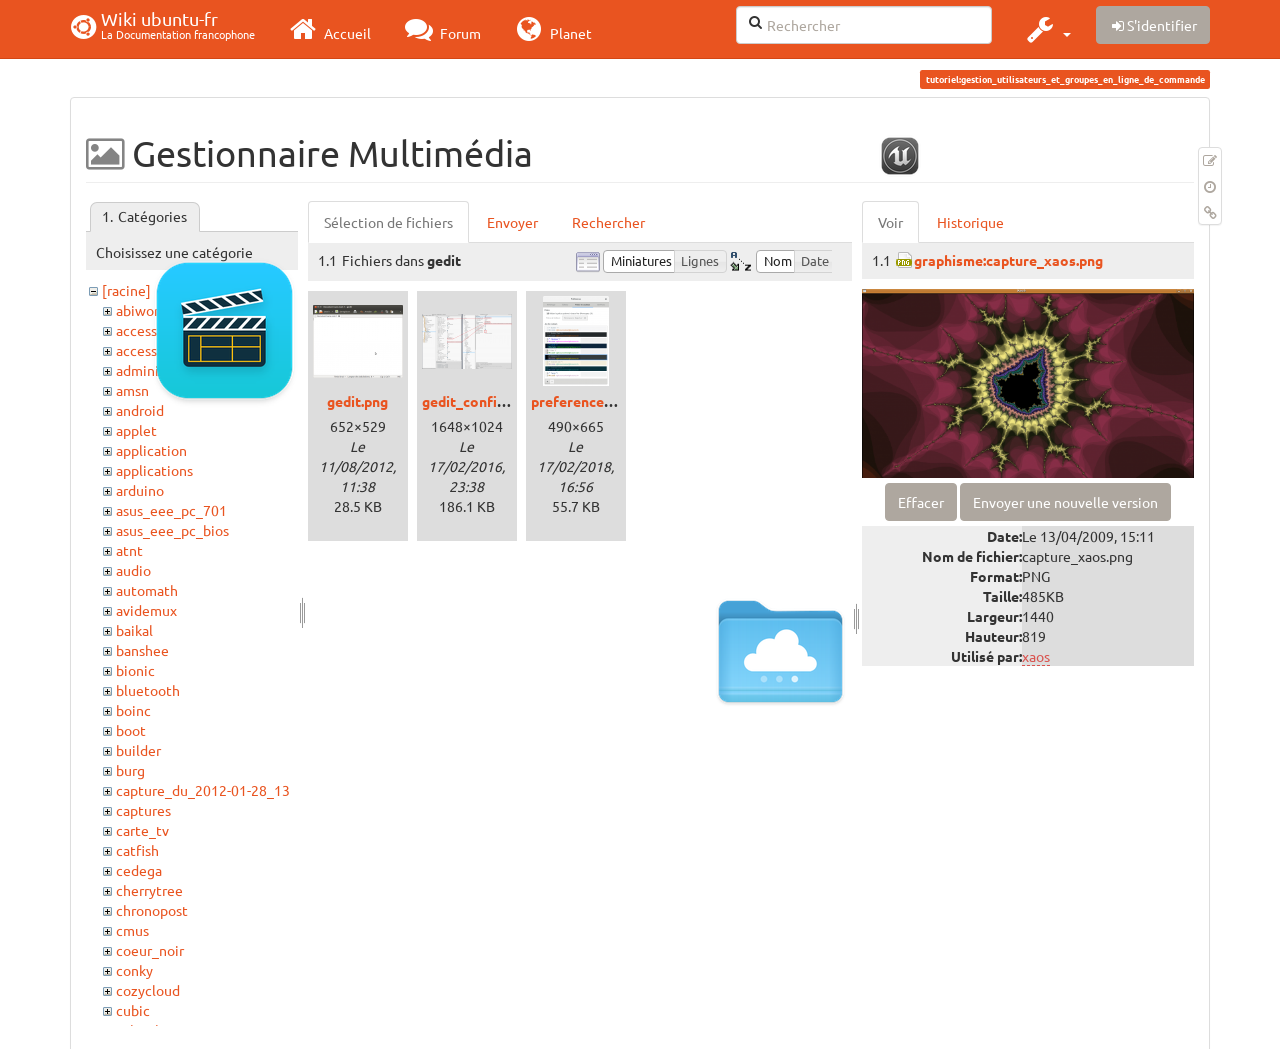  I want to click on open unreal editor application, so click(900, 156).